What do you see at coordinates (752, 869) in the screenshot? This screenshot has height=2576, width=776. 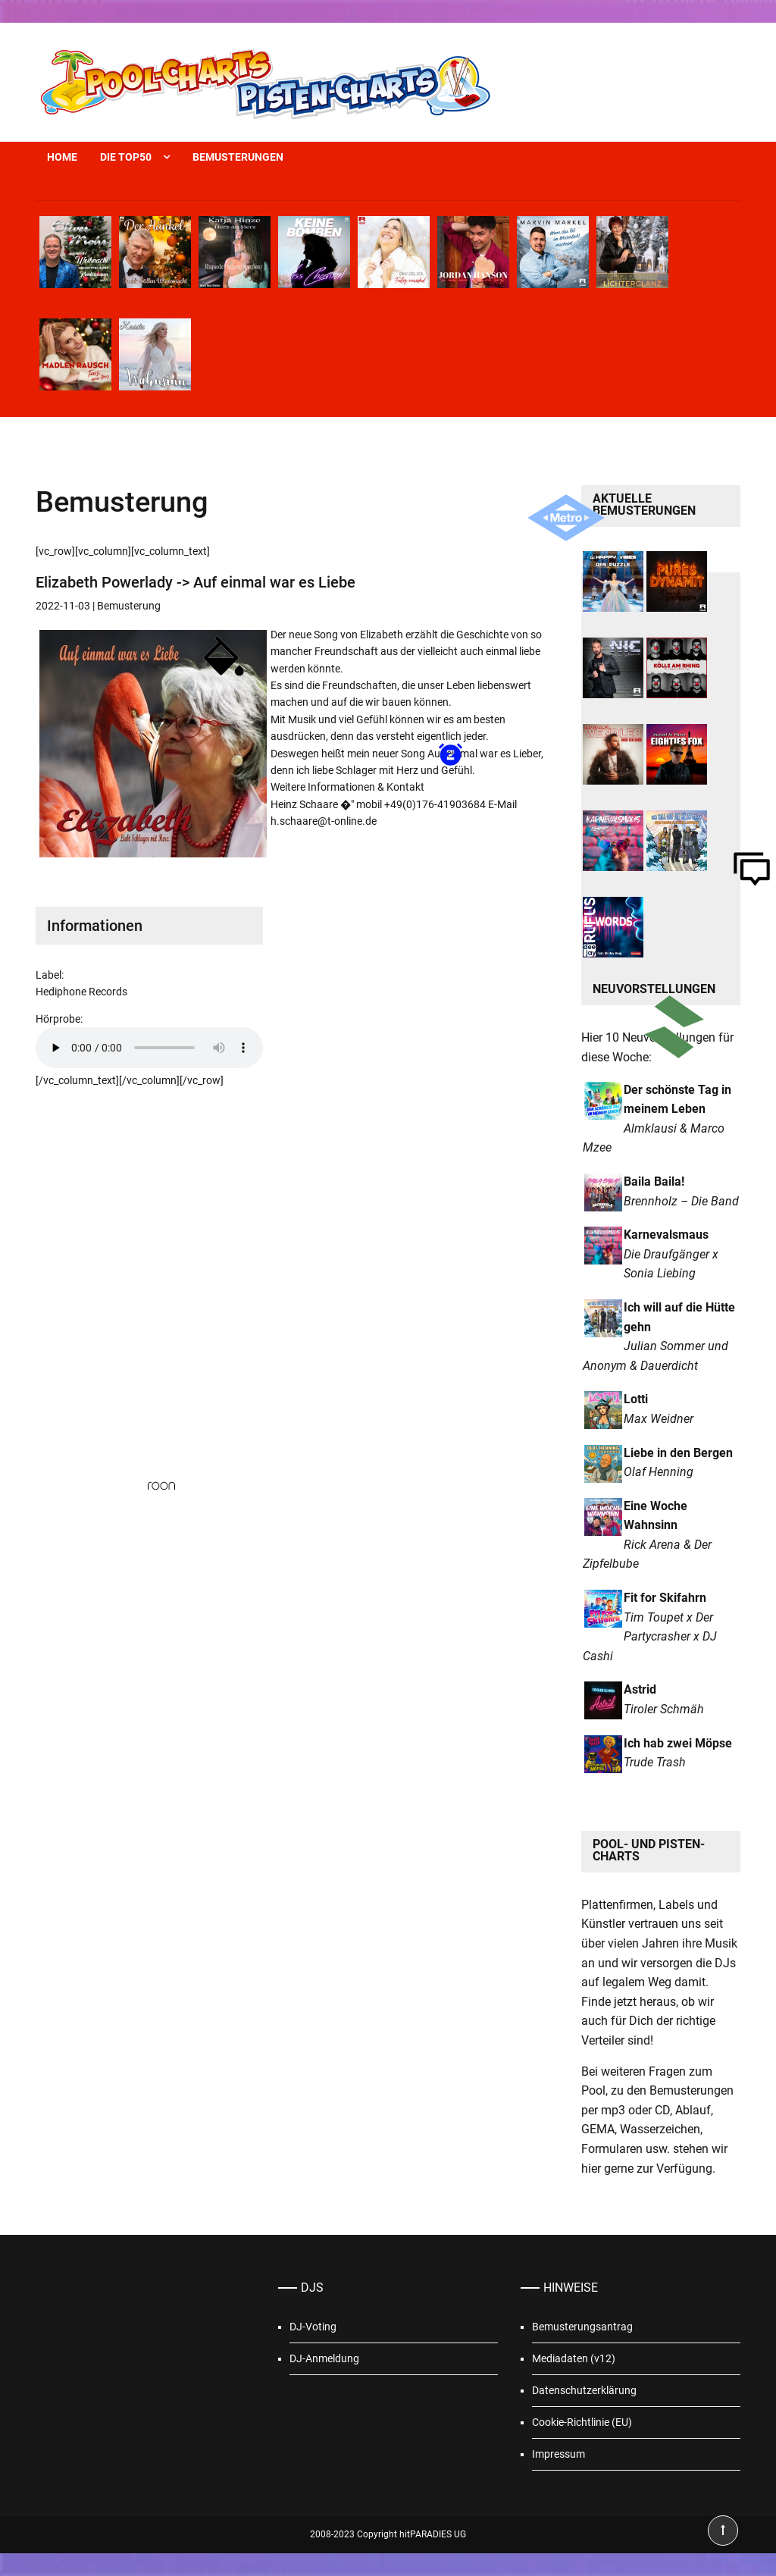 I see `start a group discussion or conversation` at bounding box center [752, 869].